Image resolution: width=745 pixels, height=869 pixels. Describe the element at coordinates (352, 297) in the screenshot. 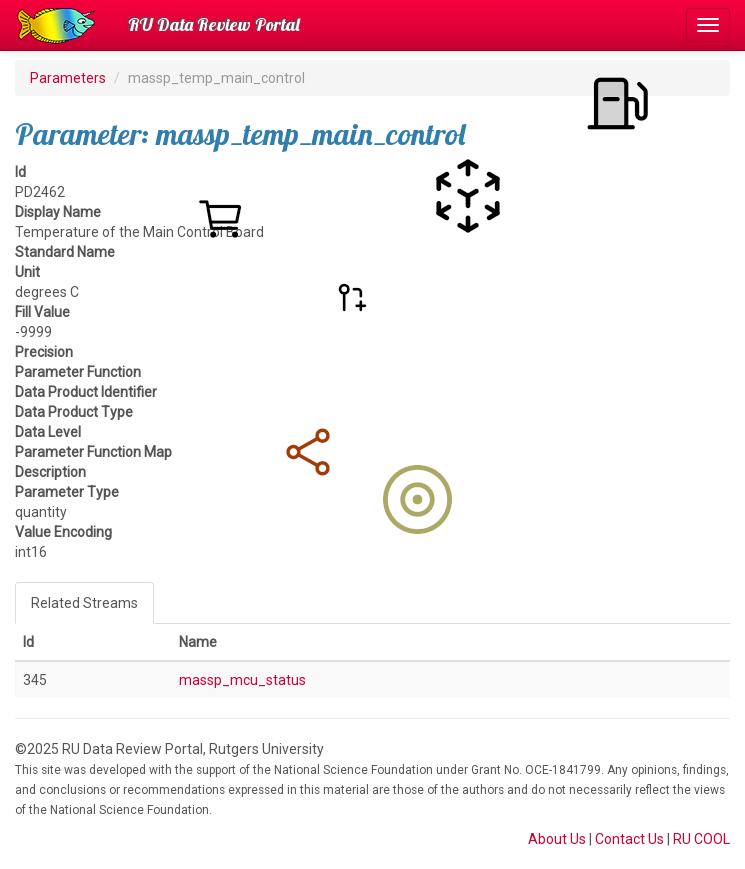

I see `create a new pull request` at that location.